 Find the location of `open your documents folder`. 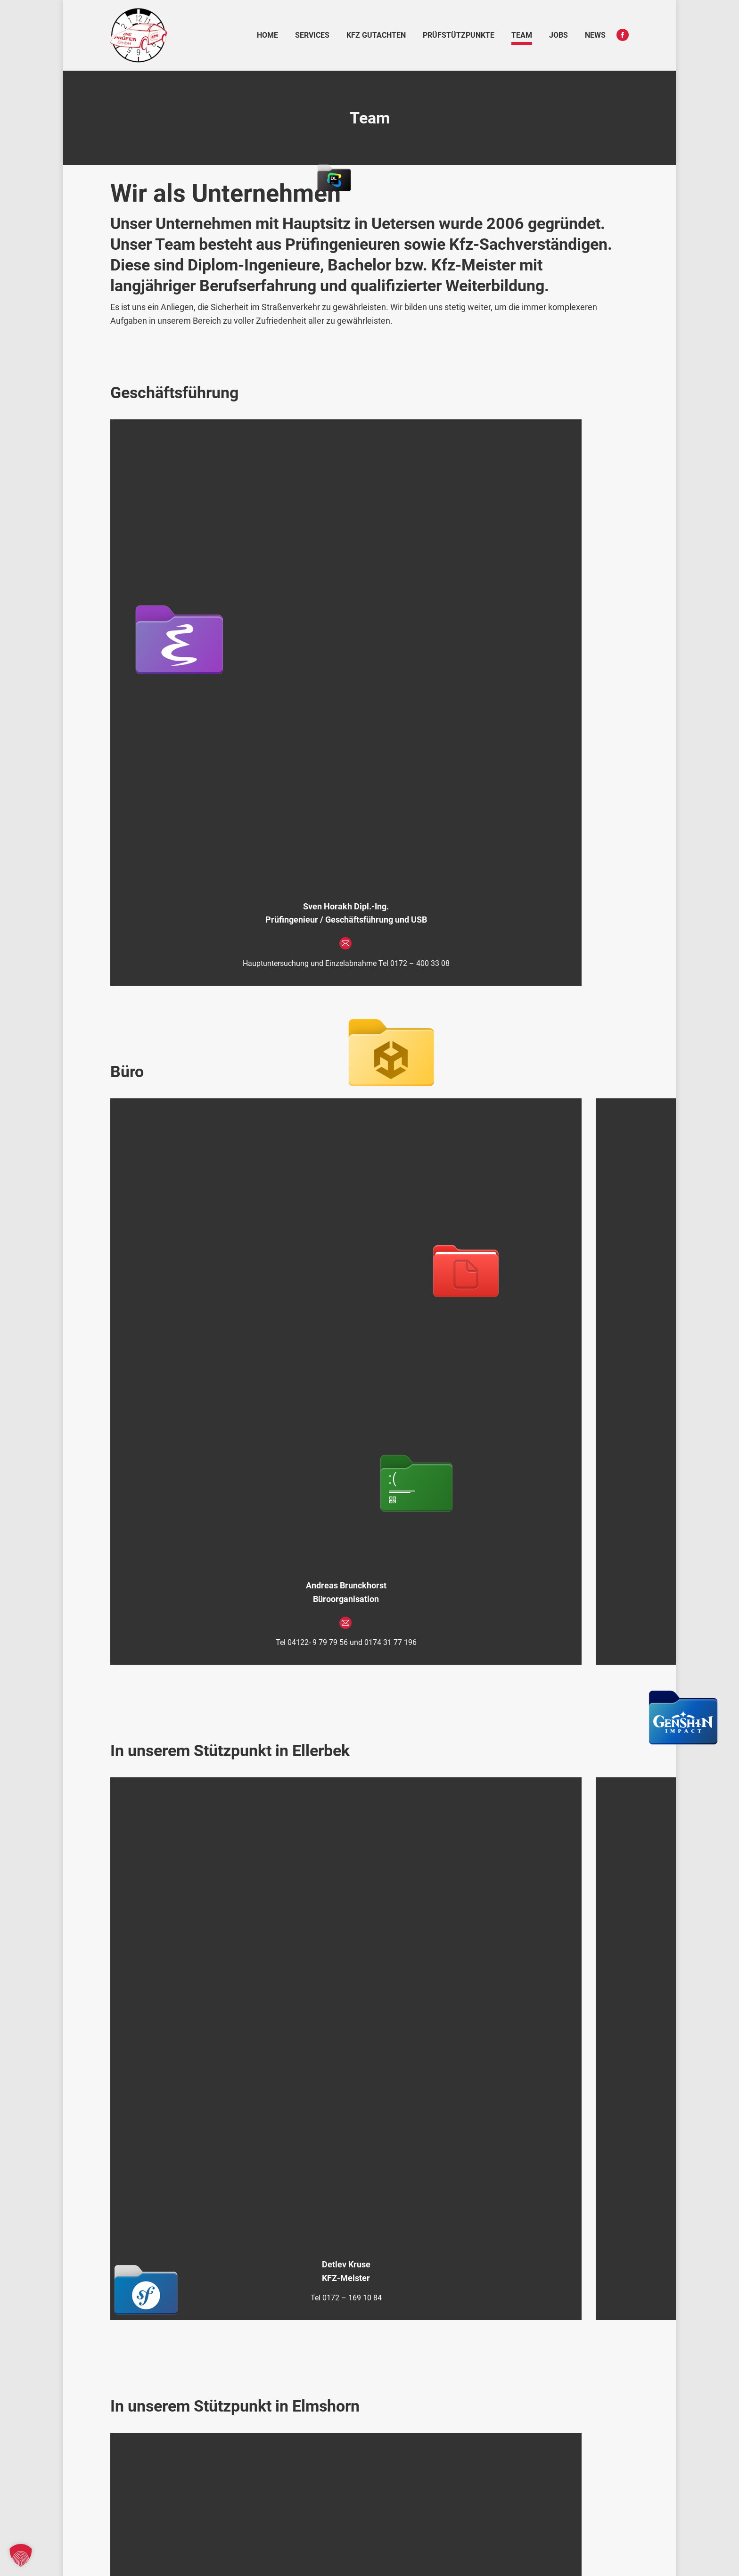

open your documents folder is located at coordinates (466, 1271).